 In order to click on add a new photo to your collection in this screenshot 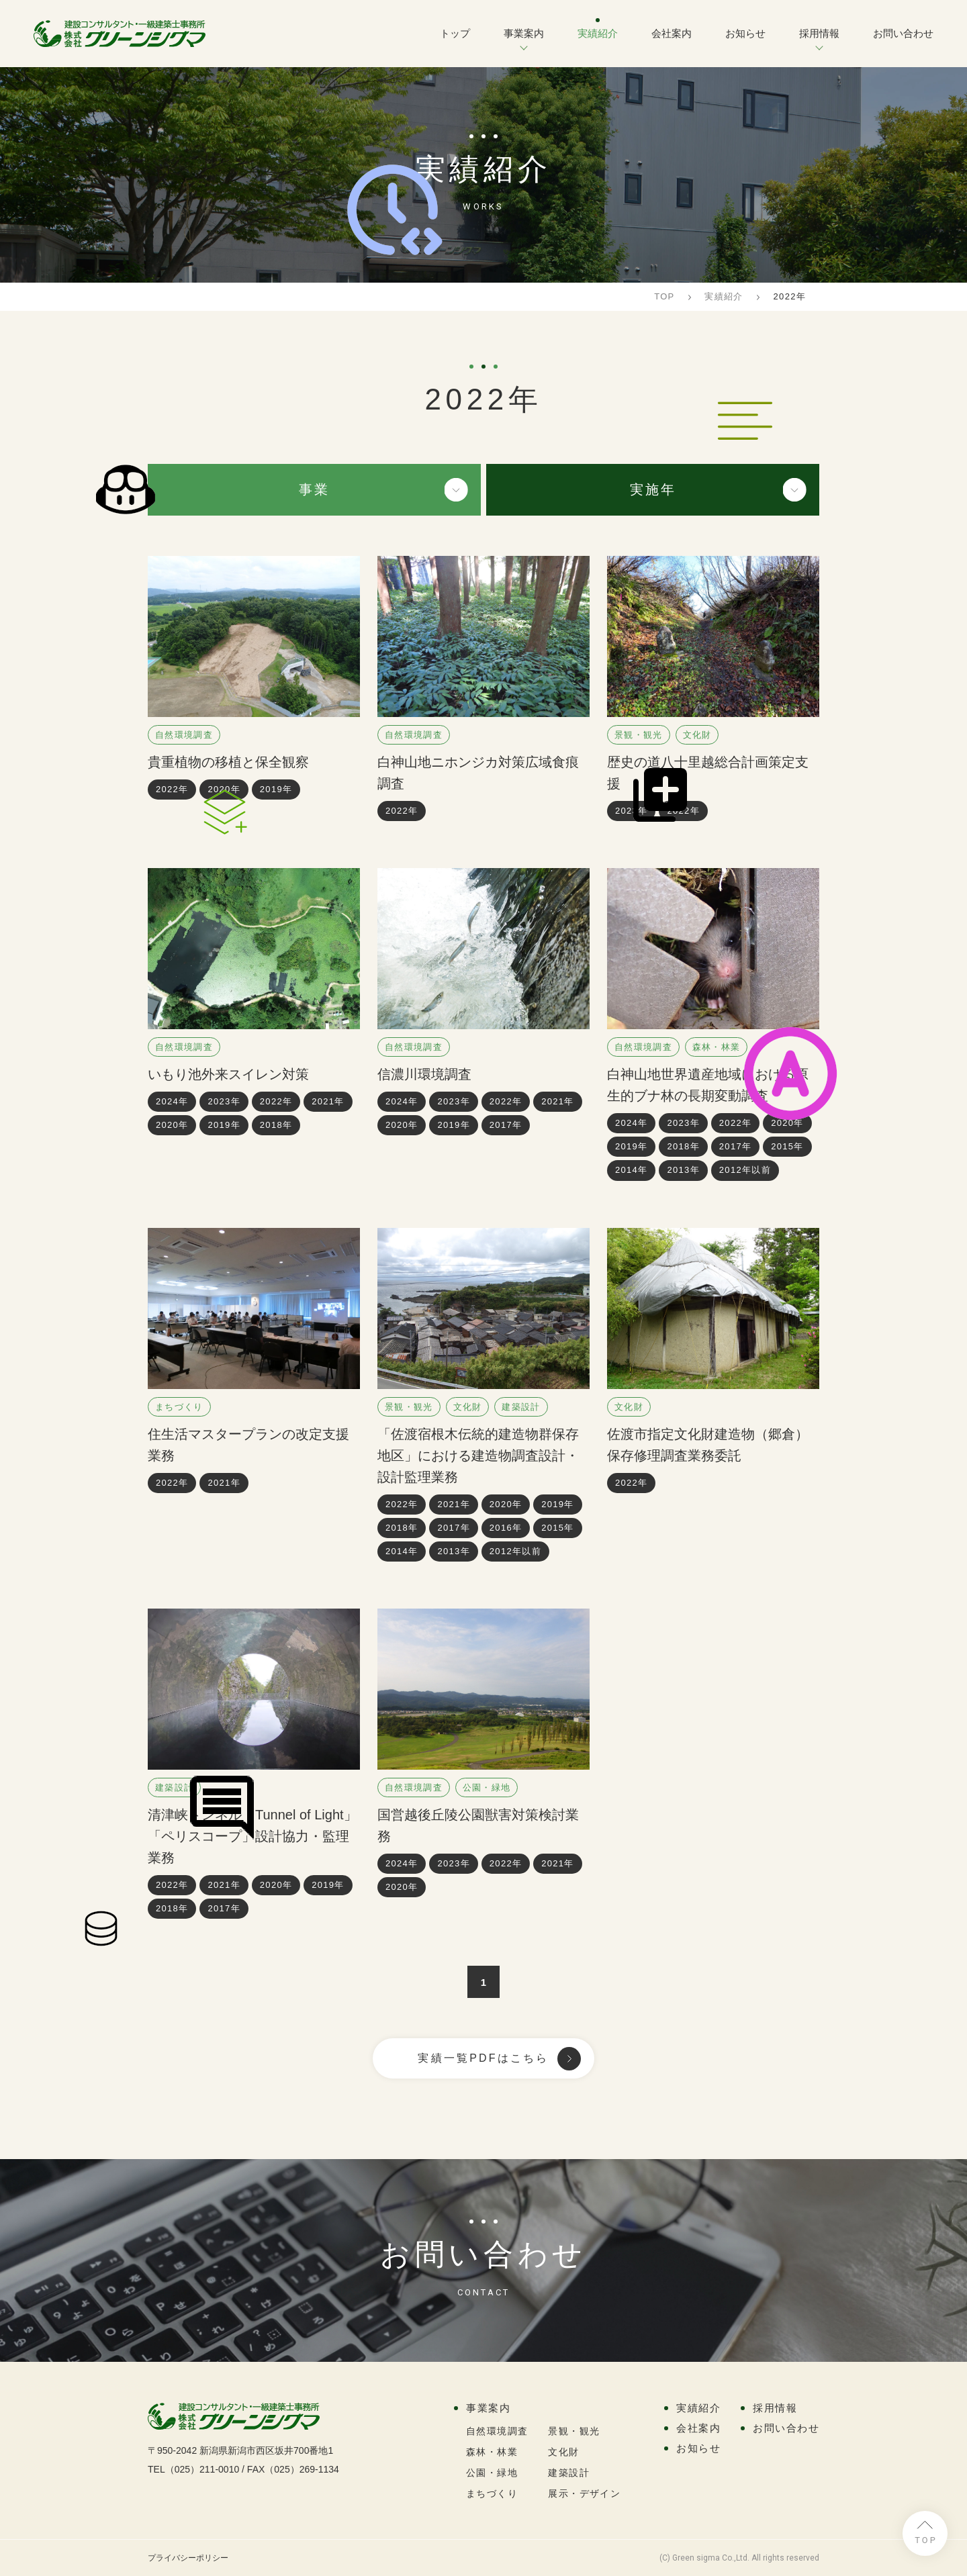, I will do `click(660, 795)`.